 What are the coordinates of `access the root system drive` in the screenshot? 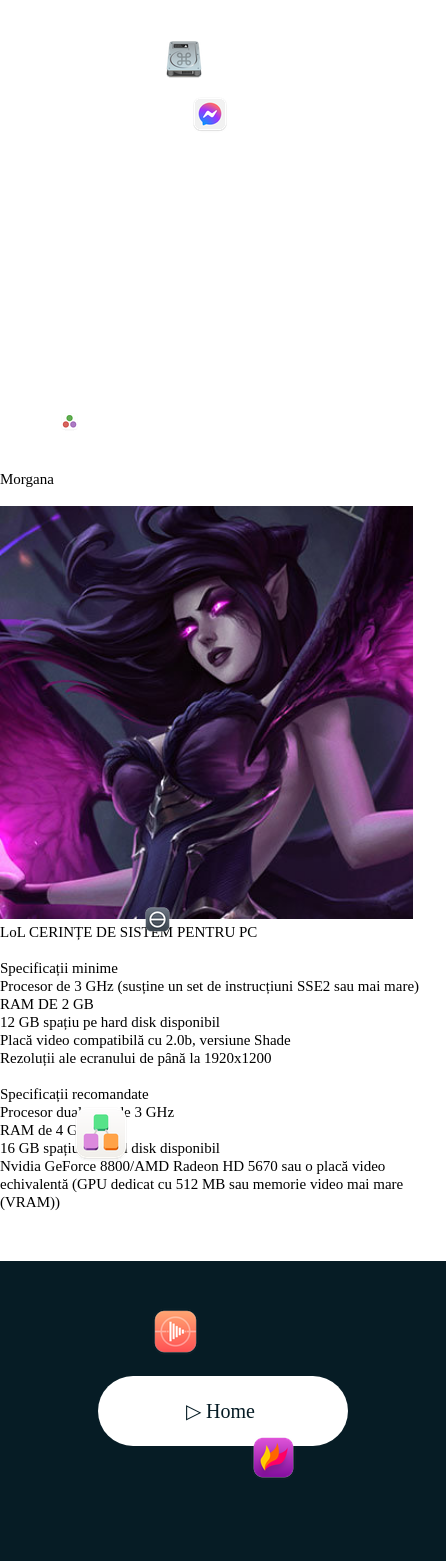 It's located at (184, 59).